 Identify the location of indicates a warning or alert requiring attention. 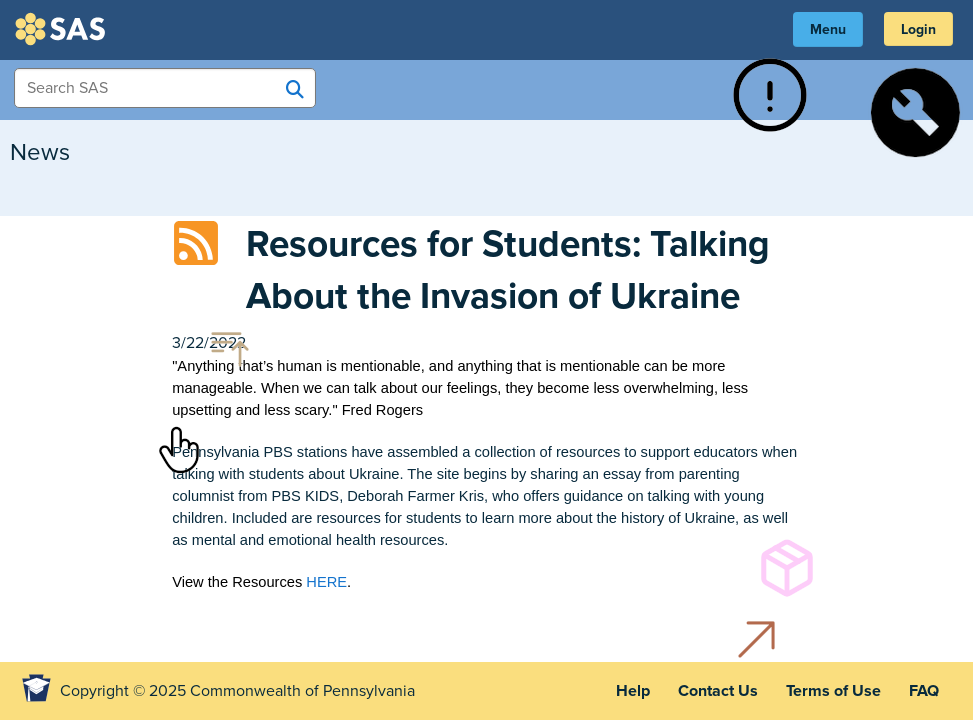
(770, 95).